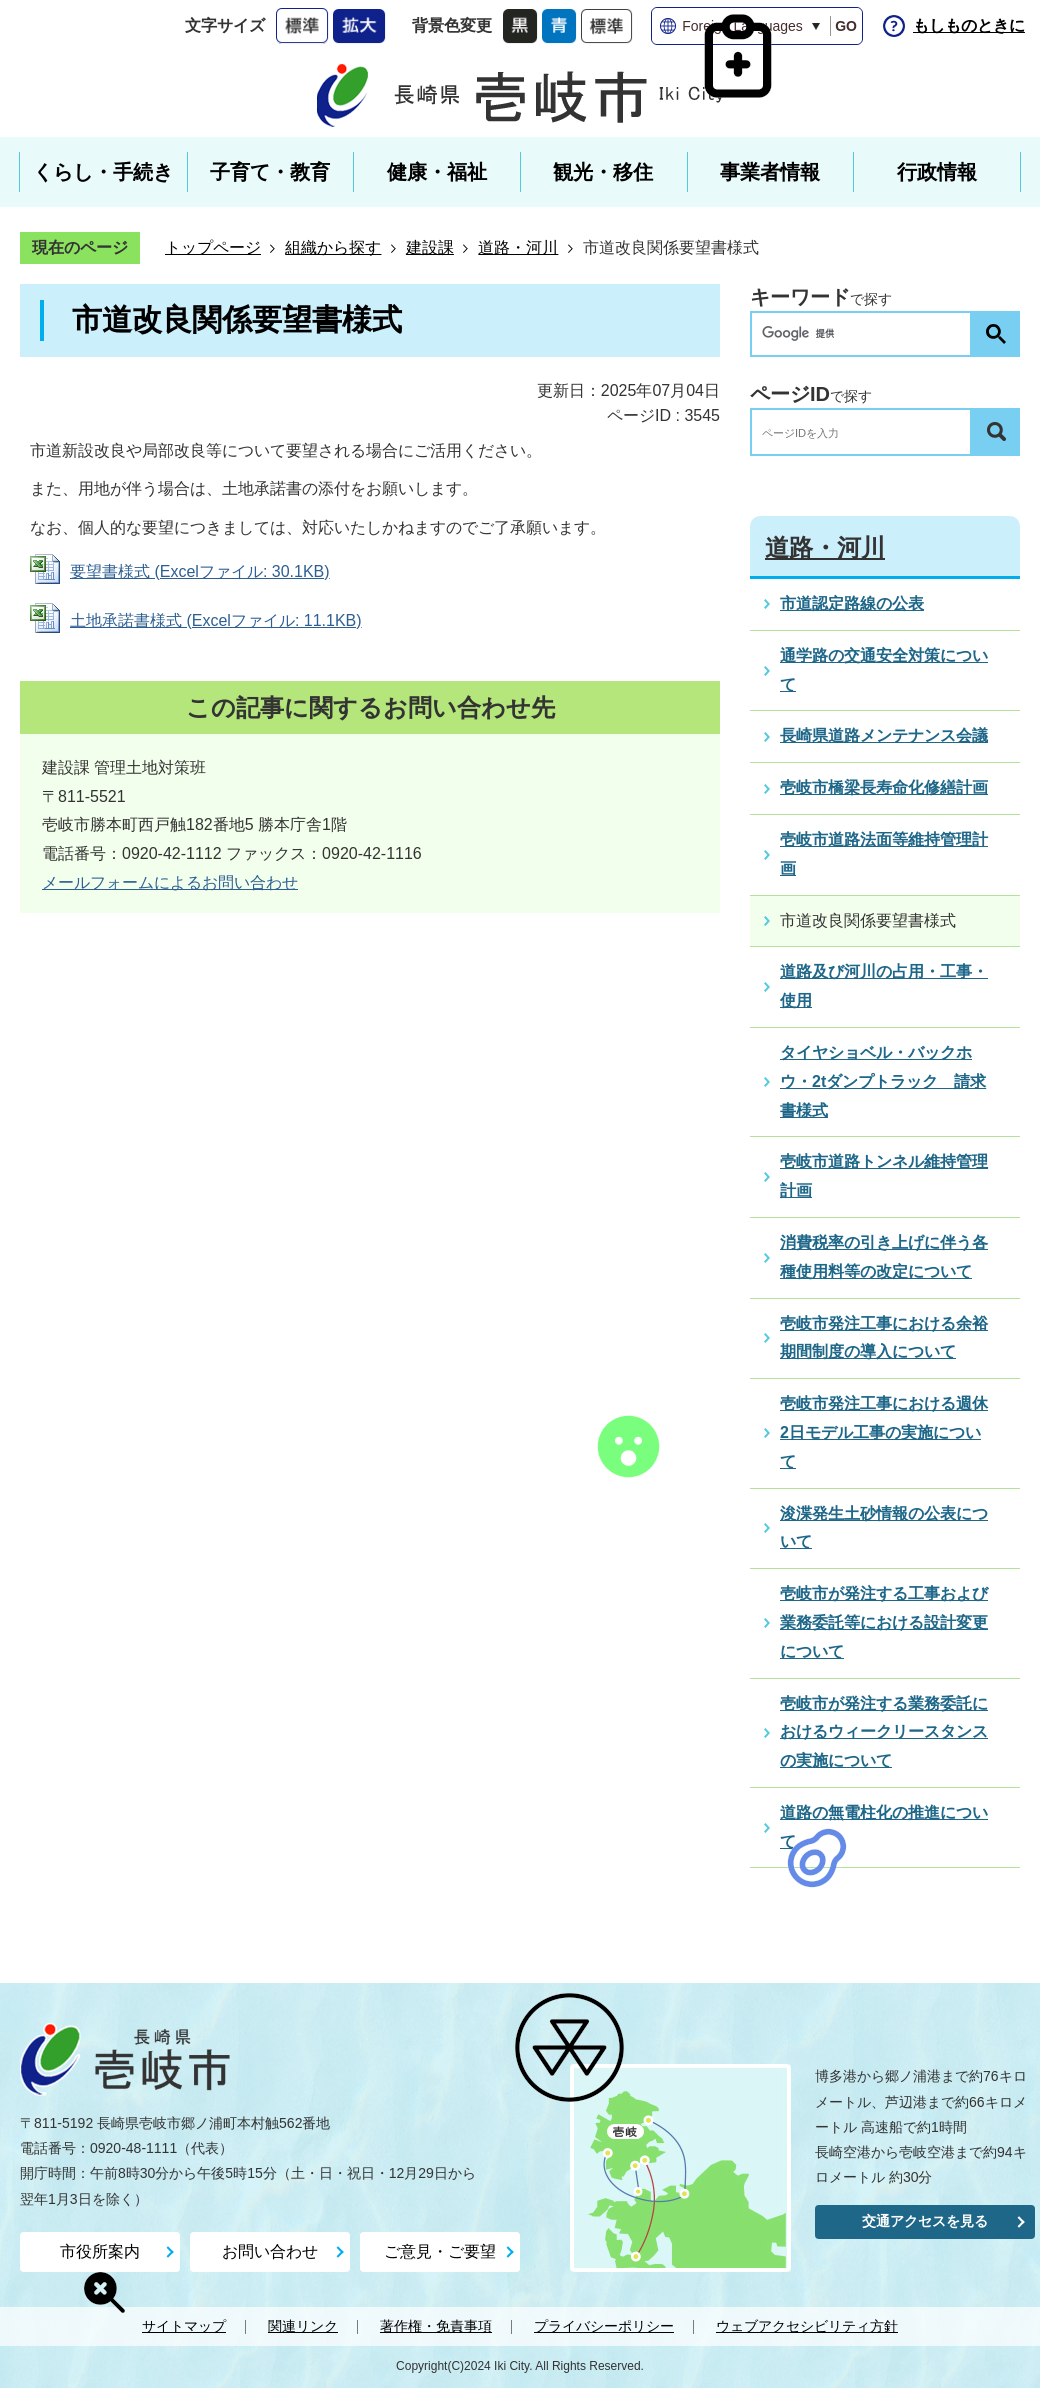 This screenshot has width=1040, height=2388. I want to click on cancel or clear current search, so click(104, 2292).